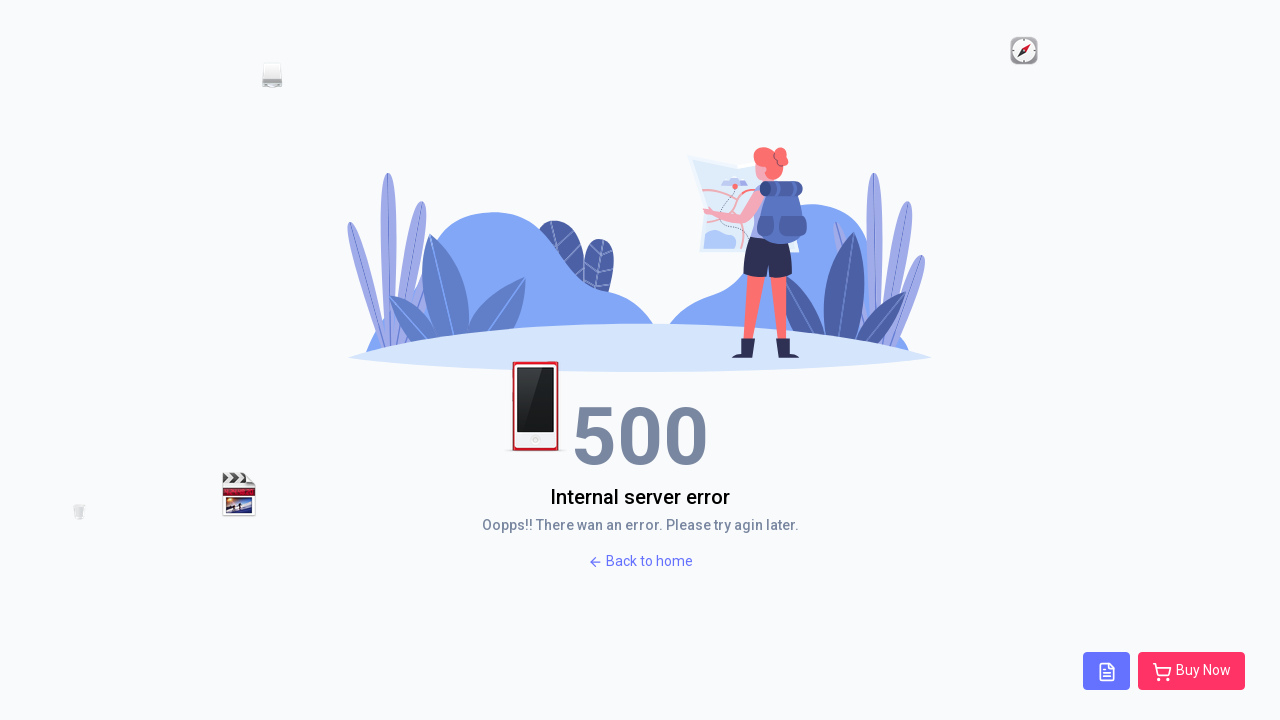  What do you see at coordinates (1024, 51) in the screenshot?
I see `open navigation or direction preferences` at bounding box center [1024, 51].